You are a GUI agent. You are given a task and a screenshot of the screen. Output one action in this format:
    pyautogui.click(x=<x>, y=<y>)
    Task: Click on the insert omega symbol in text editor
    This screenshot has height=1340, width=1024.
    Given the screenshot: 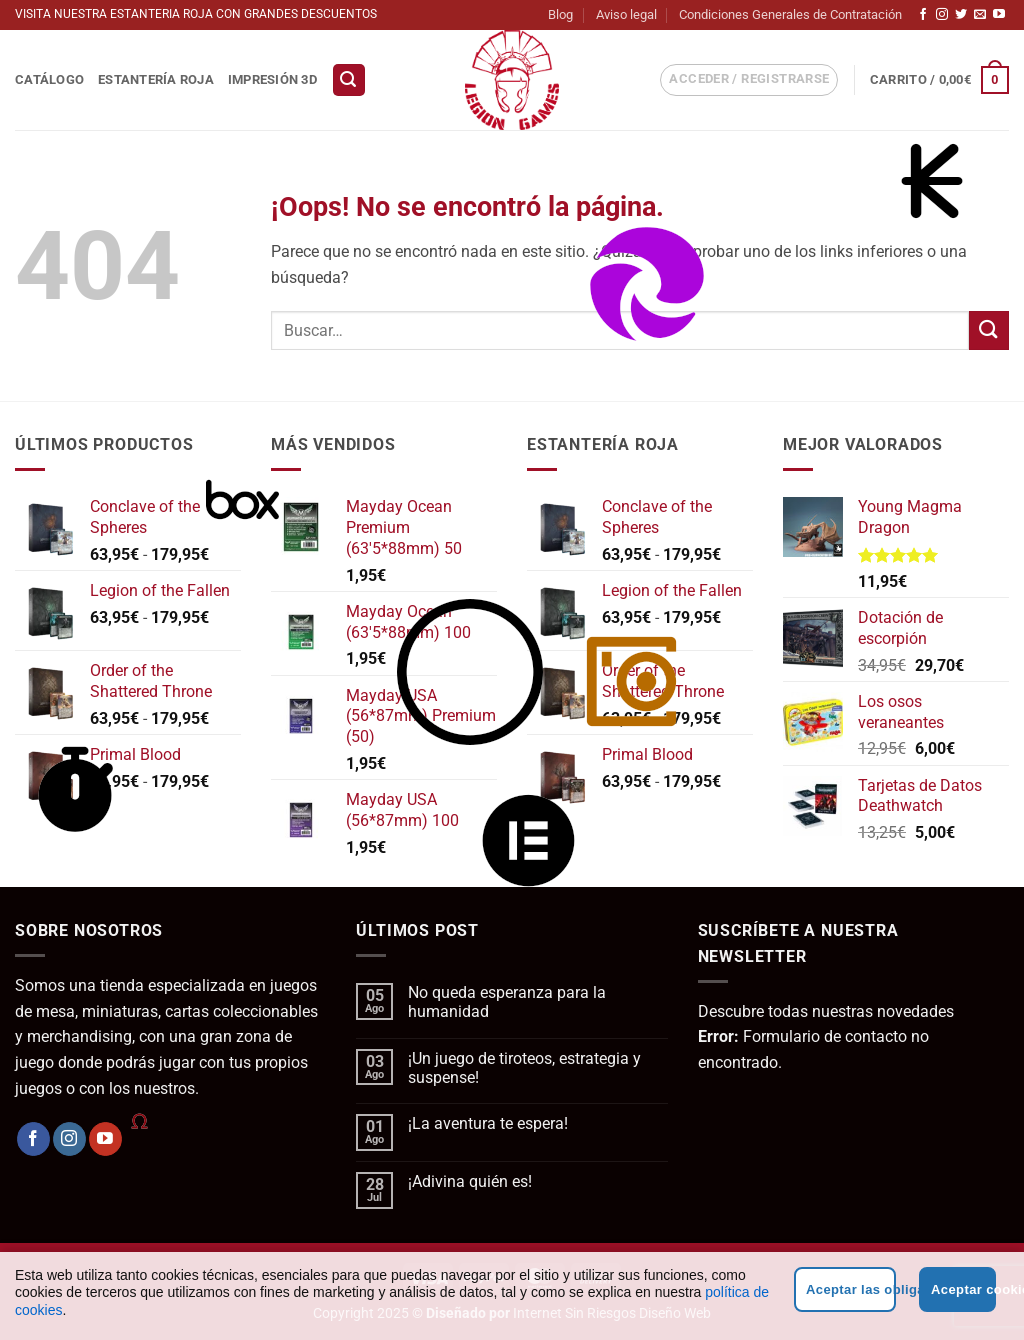 What is the action you would take?
    pyautogui.click(x=139, y=1121)
    